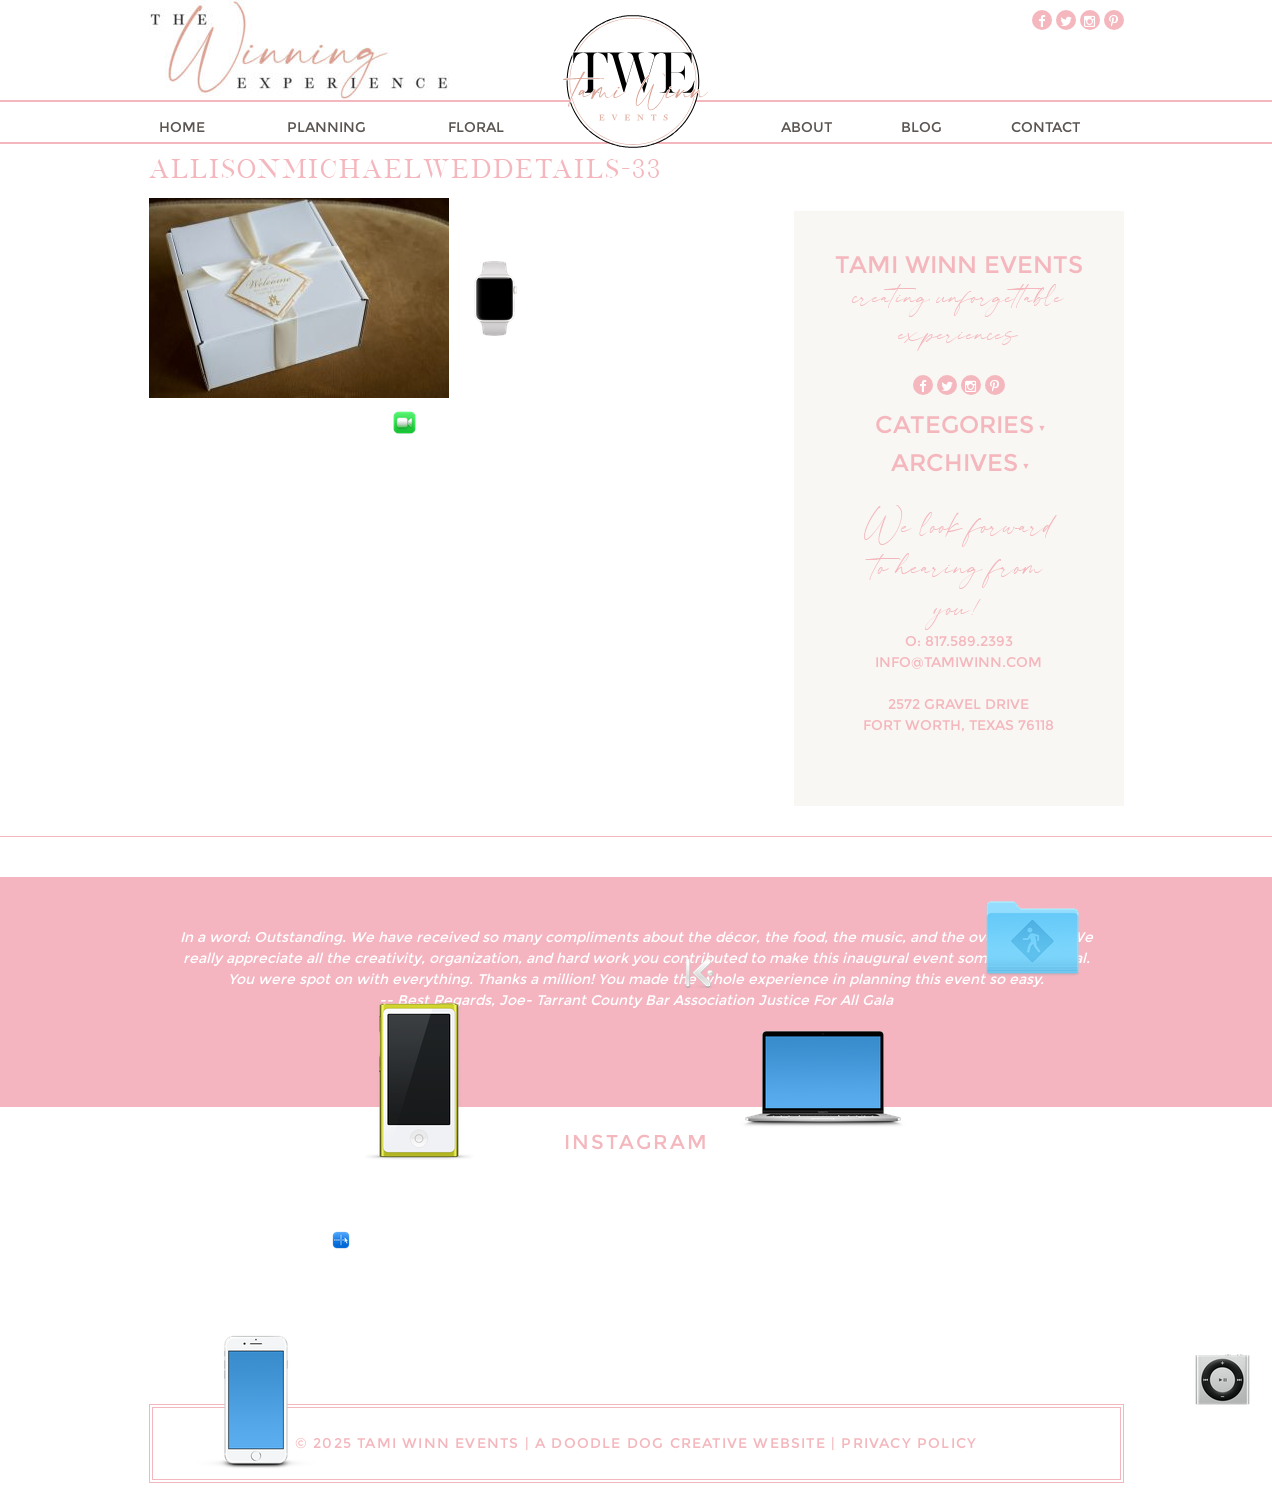  Describe the element at coordinates (419, 1081) in the screenshot. I see `indicates a connected iPod nano device` at that location.